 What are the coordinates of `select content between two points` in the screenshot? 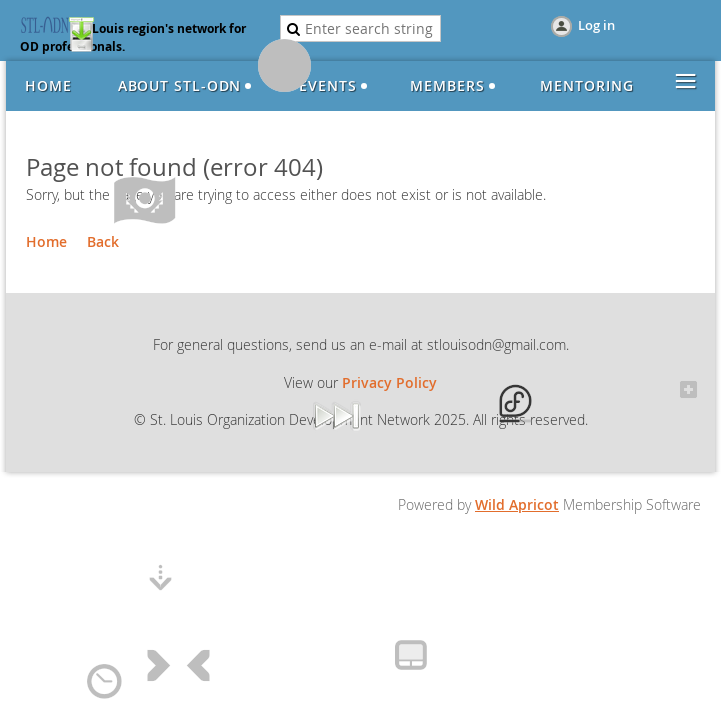 It's located at (178, 665).